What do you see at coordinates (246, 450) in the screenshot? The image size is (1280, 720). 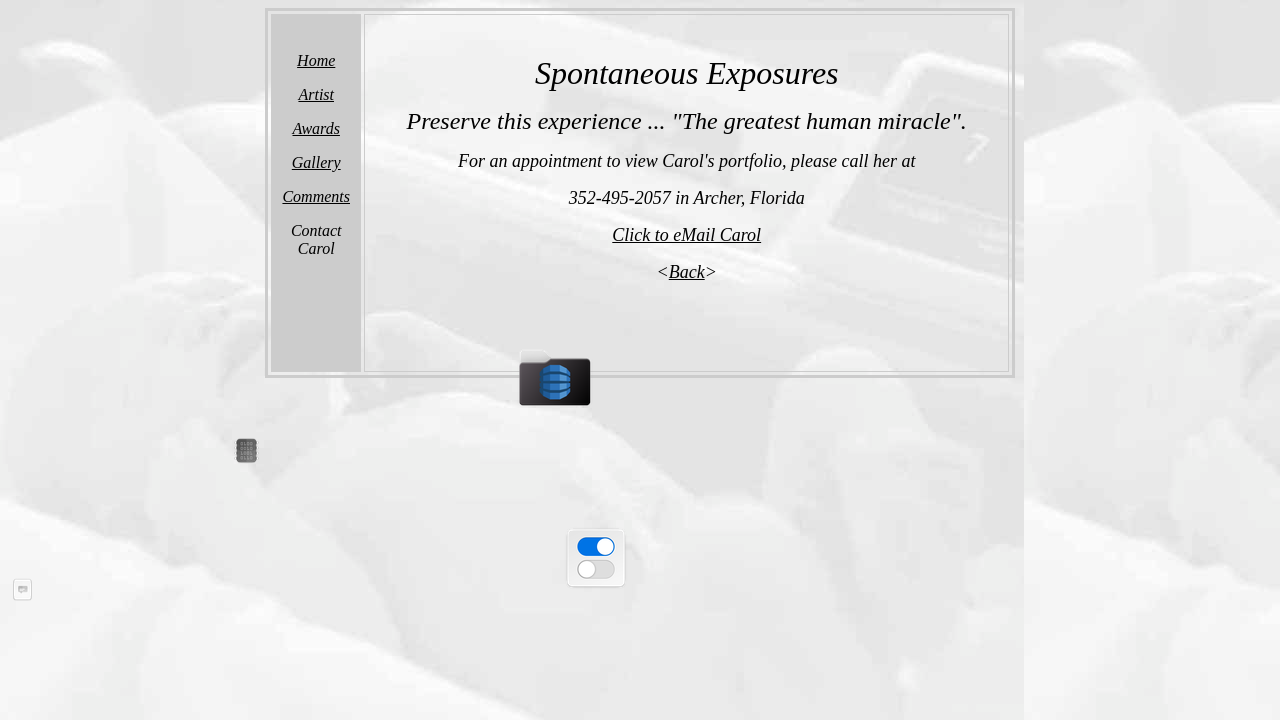 I see `firmware or binary file type indicator` at bounding box center [246, 450].